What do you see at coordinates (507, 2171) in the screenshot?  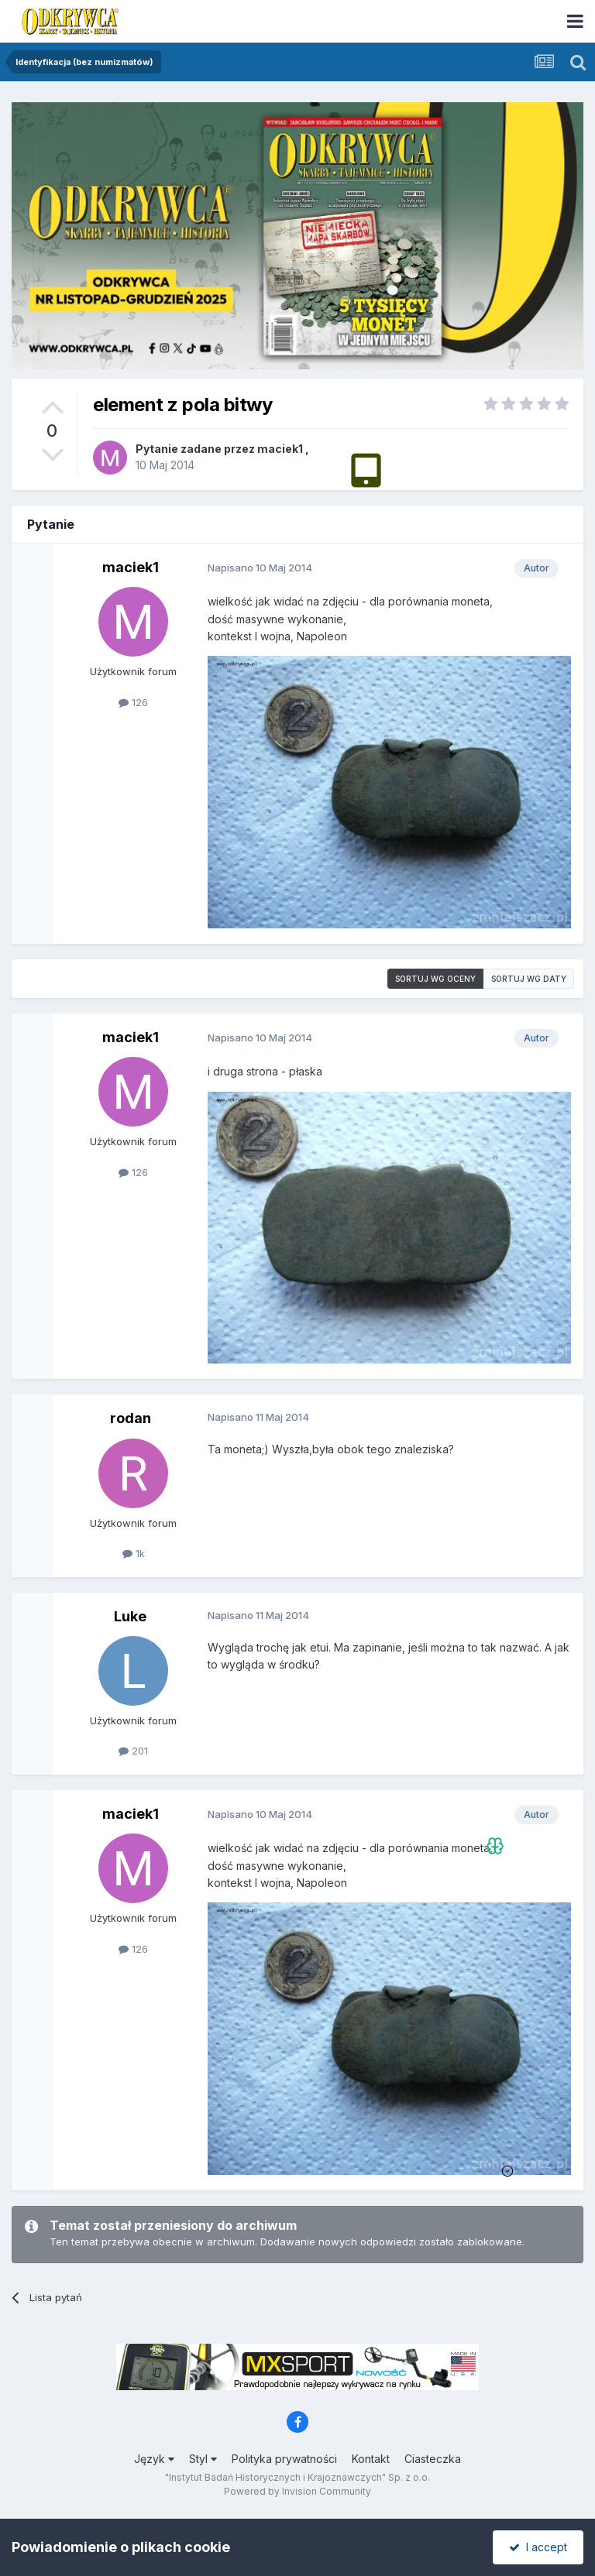 I see `indicates task or action completed successfully` at bounding box center [507, 2171].